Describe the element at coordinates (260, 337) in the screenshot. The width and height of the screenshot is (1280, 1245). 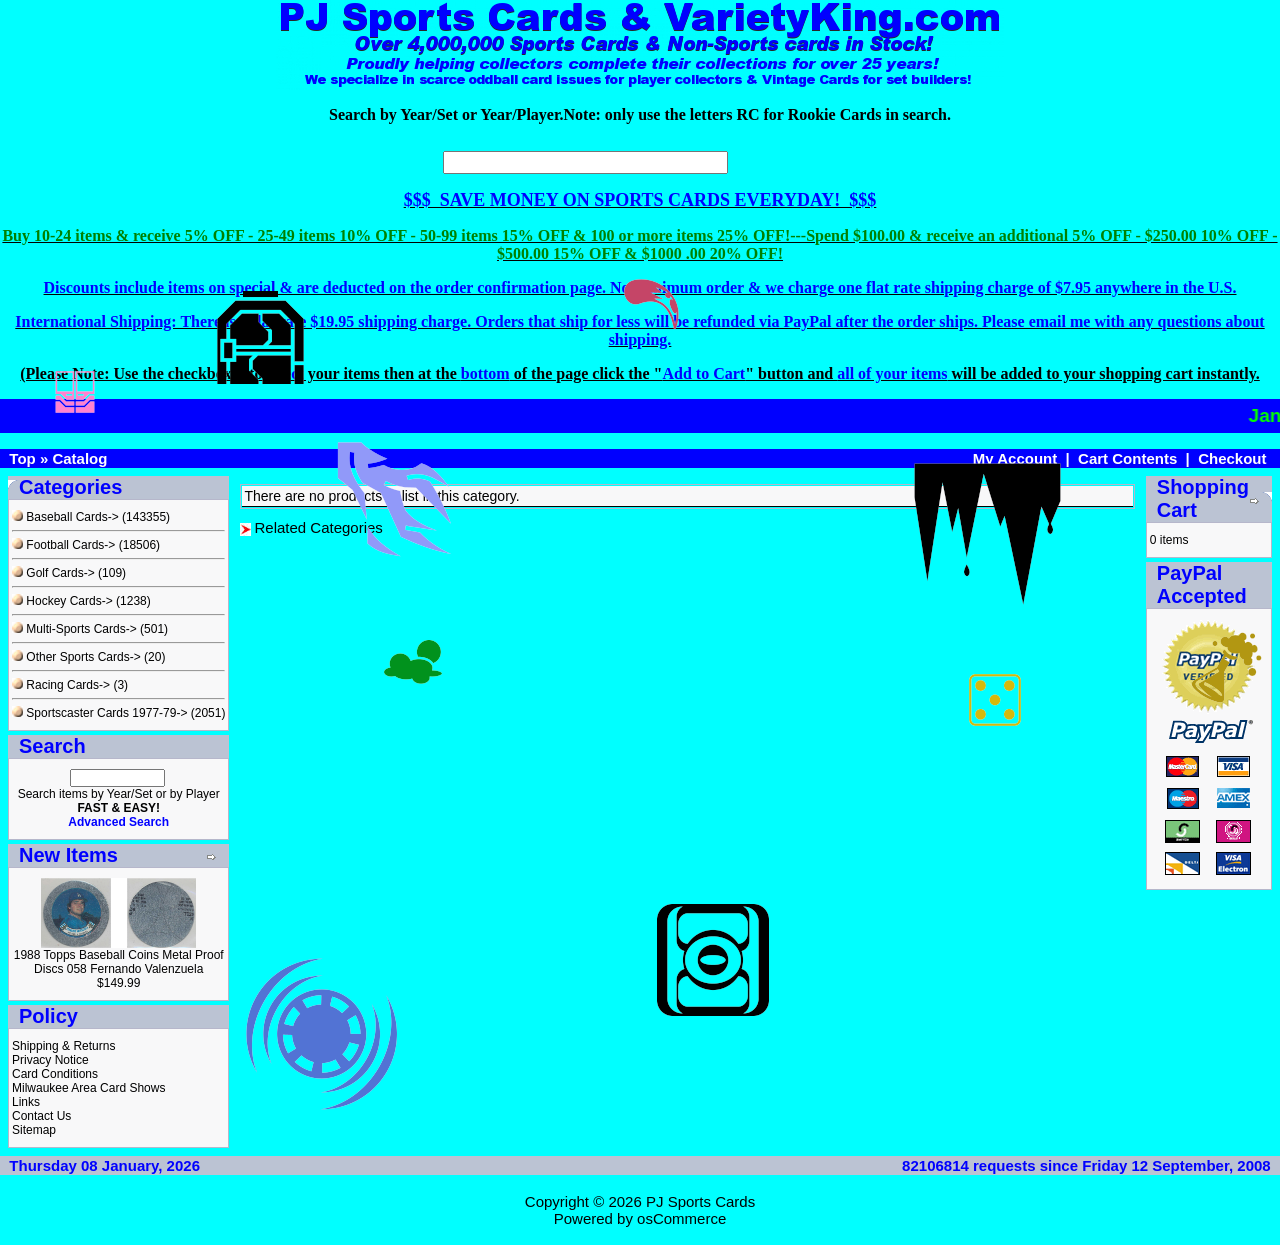
I see `access airlock or sealed compartment controls` at that location.